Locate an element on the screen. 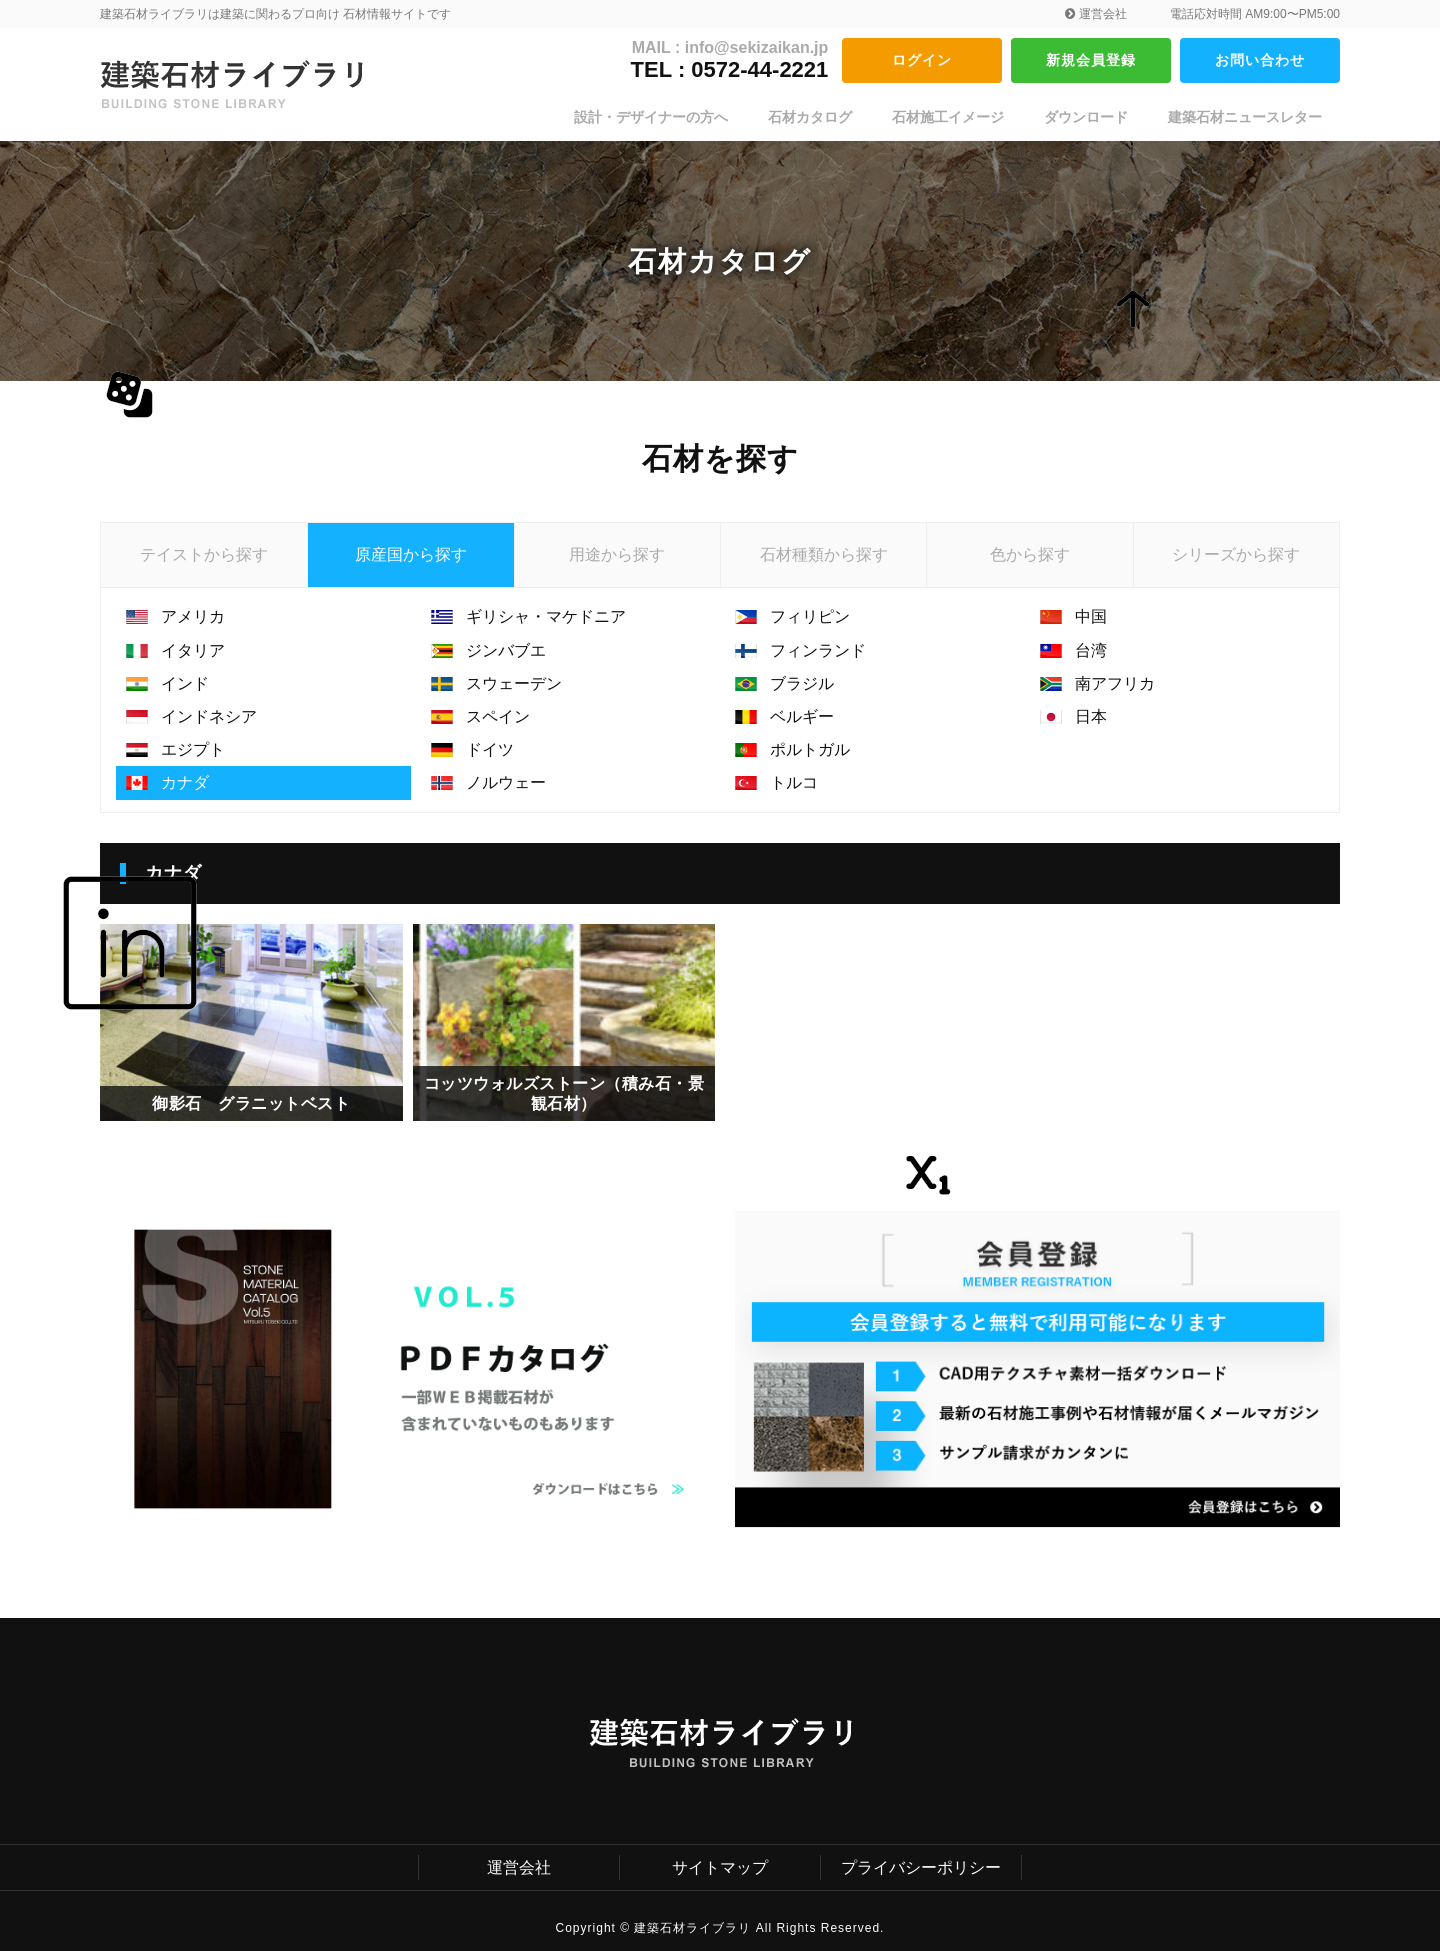 This screenshot has width=1440, height=1951. randomize or shuffle content is located at coordinates (129, 394).